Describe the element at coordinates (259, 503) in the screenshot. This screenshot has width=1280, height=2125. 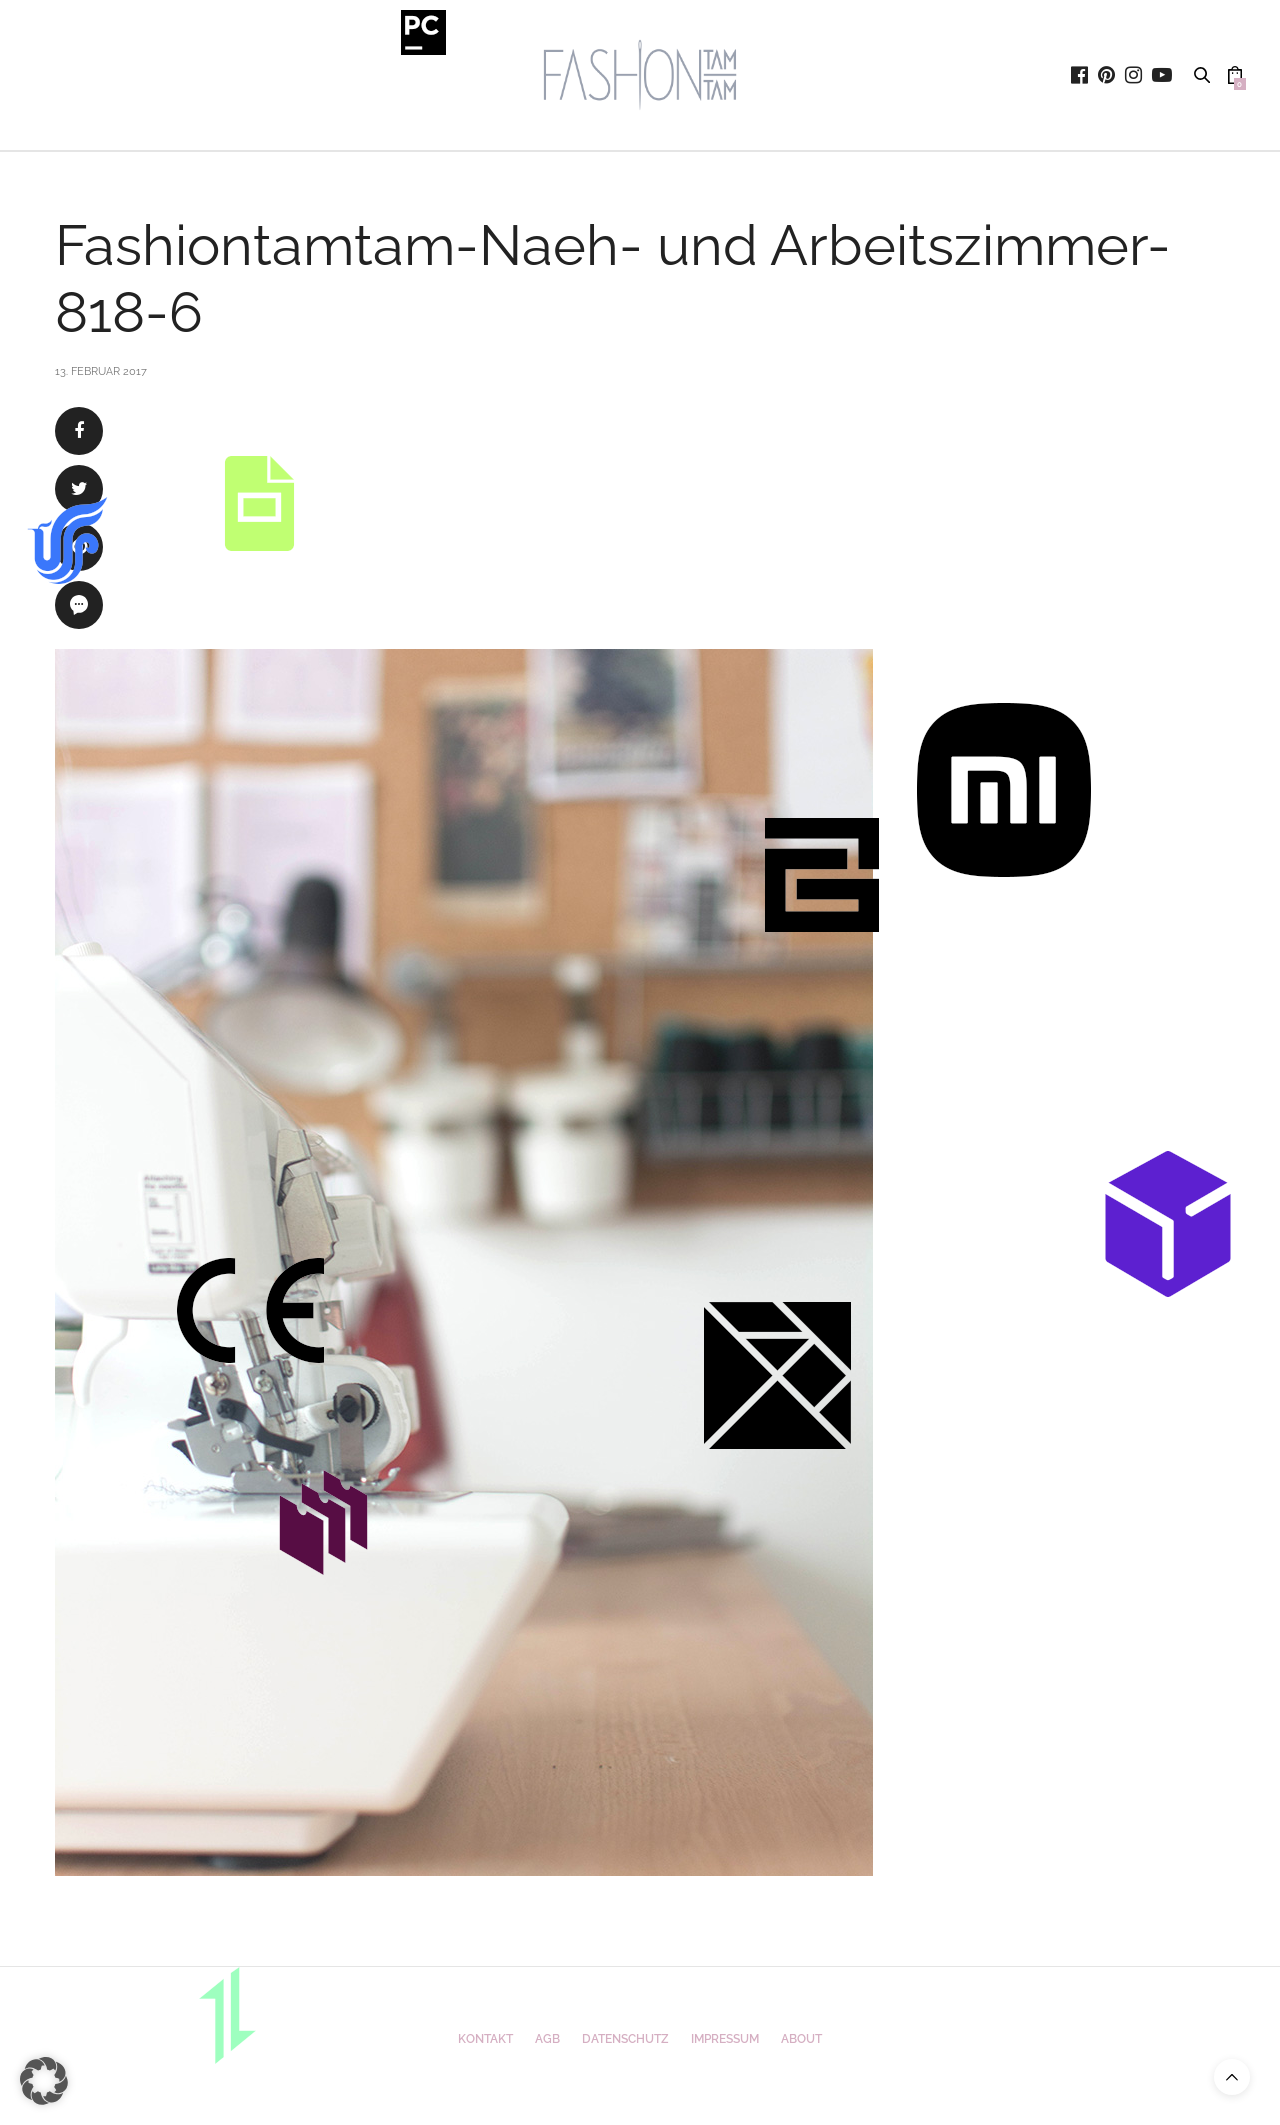
I see `open Google Slides` at that location.